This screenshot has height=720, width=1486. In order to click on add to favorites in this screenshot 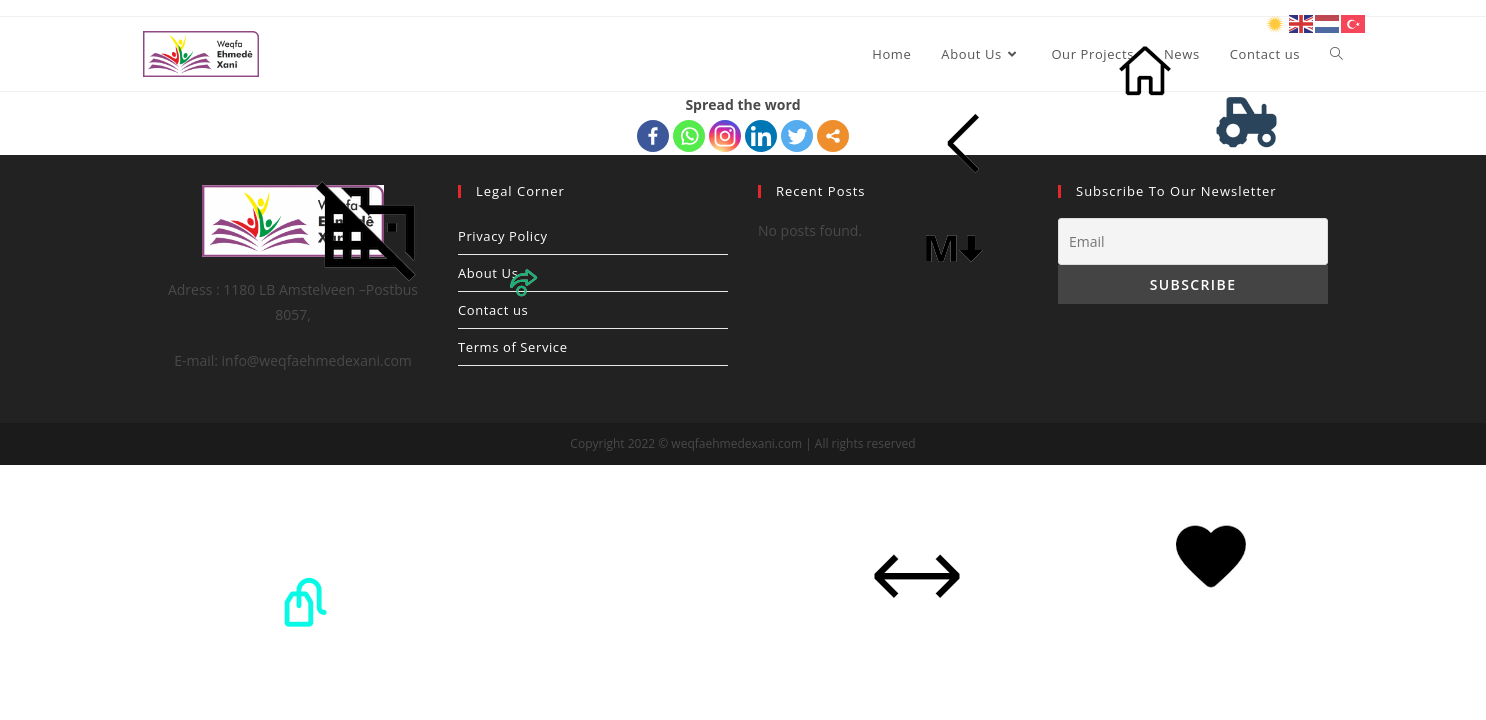, I will do `click(1211, 557)`.